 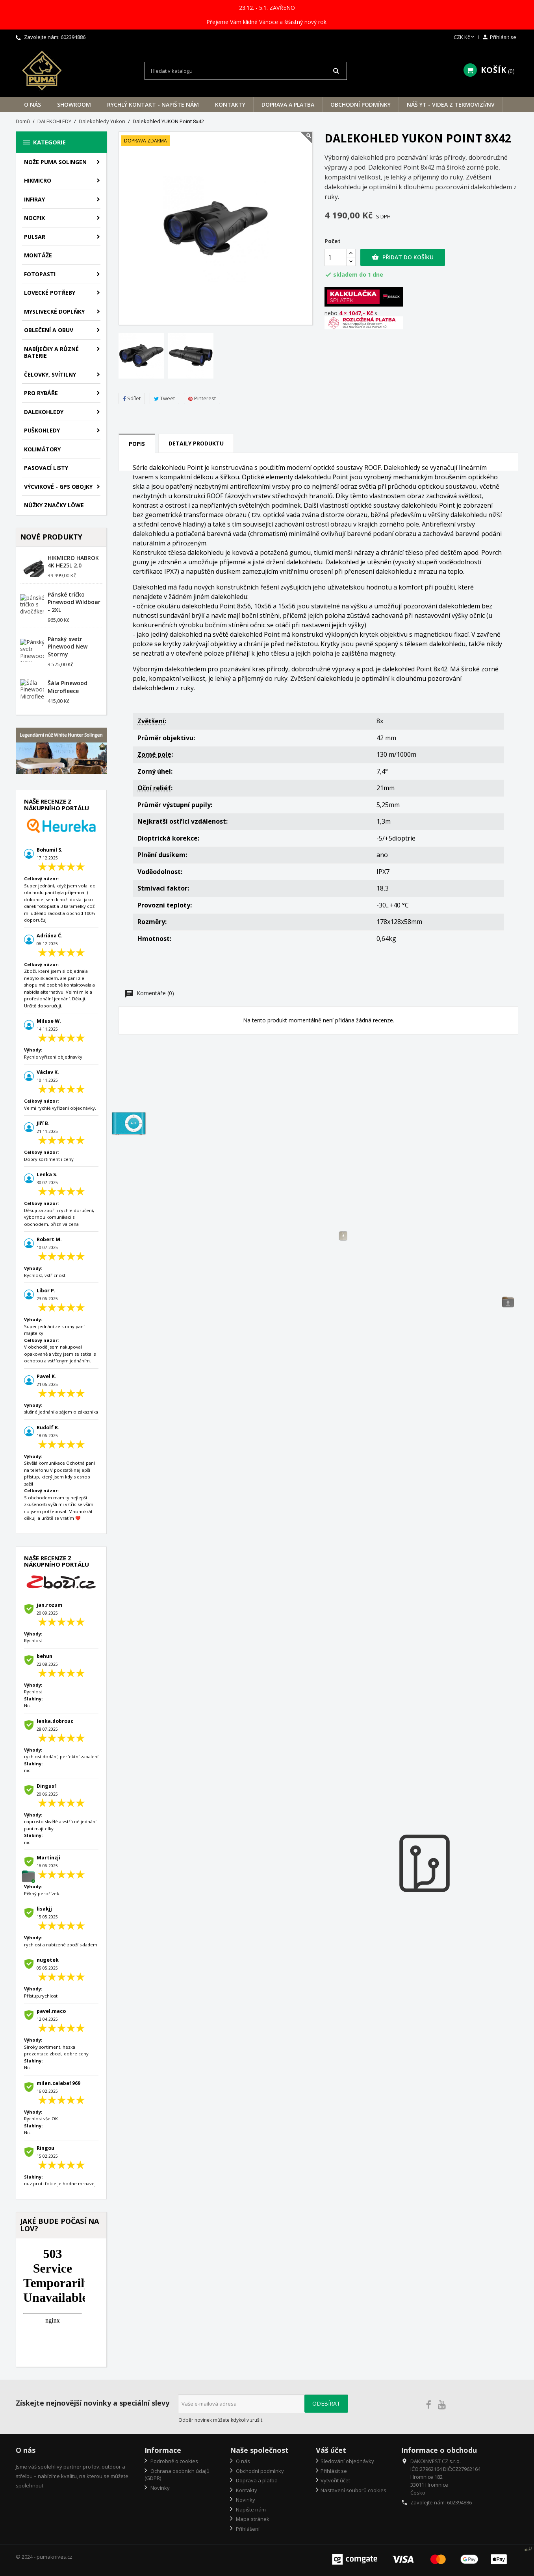 What do you see at coordinates (425, 1863) in the screenshot?
I see `open gitg version control application` at bounding box center [425, 1863].